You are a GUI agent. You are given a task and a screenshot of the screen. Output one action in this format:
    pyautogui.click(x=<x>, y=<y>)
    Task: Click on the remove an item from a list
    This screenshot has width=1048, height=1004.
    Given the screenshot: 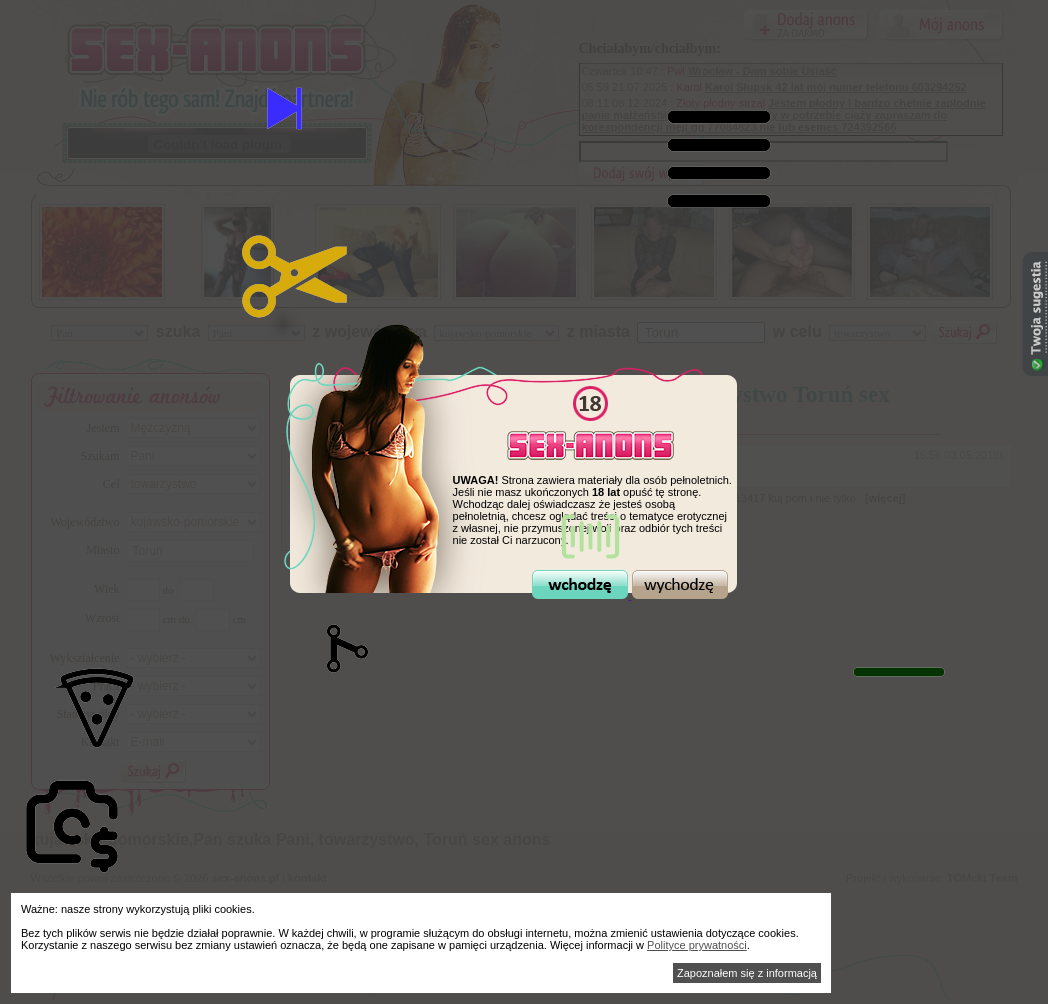 What is the action you would take?
    pyautogui.click(x=899, y=672)
    